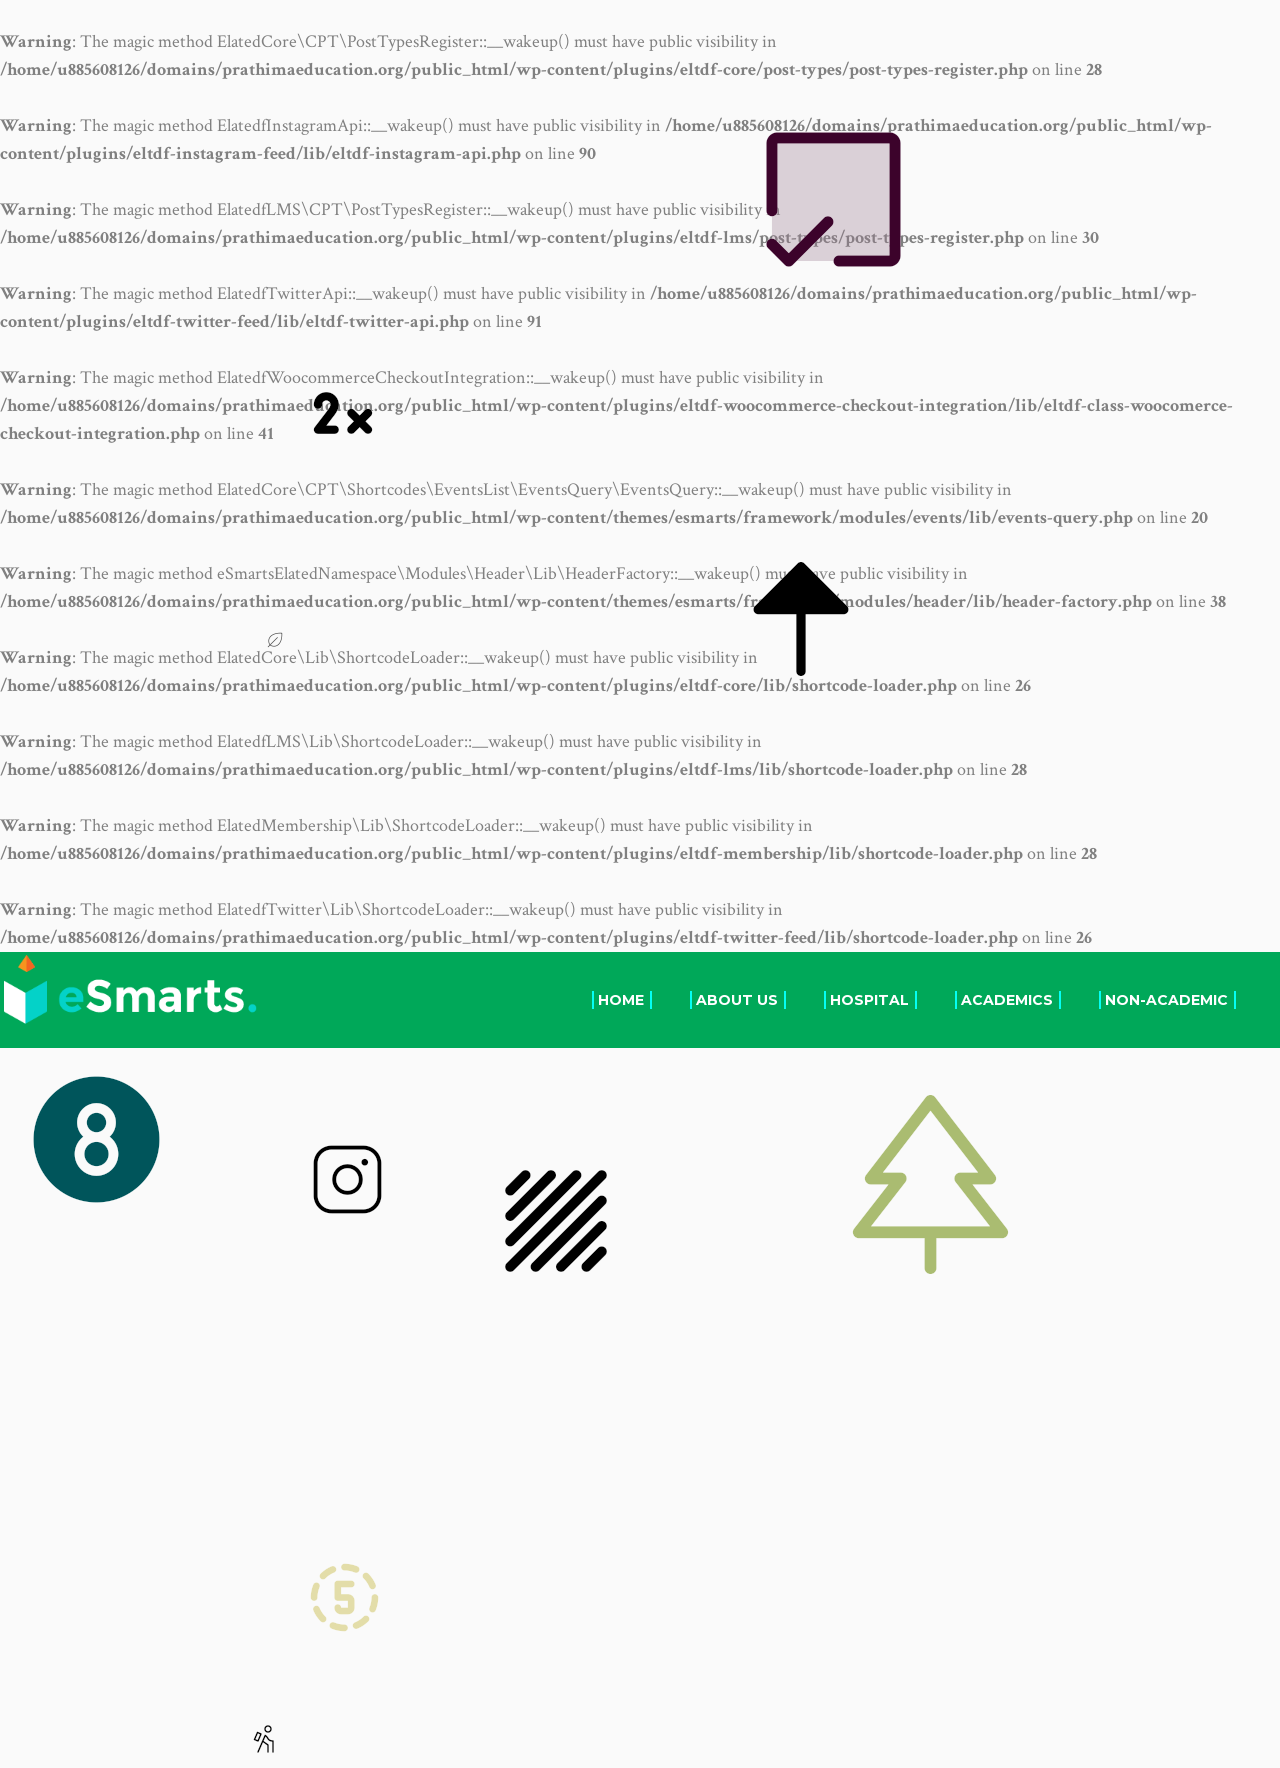 This screenshot has height=1768, width=1280. I want to click on indicates parks or nature areas on a map, so click(930, 1184).